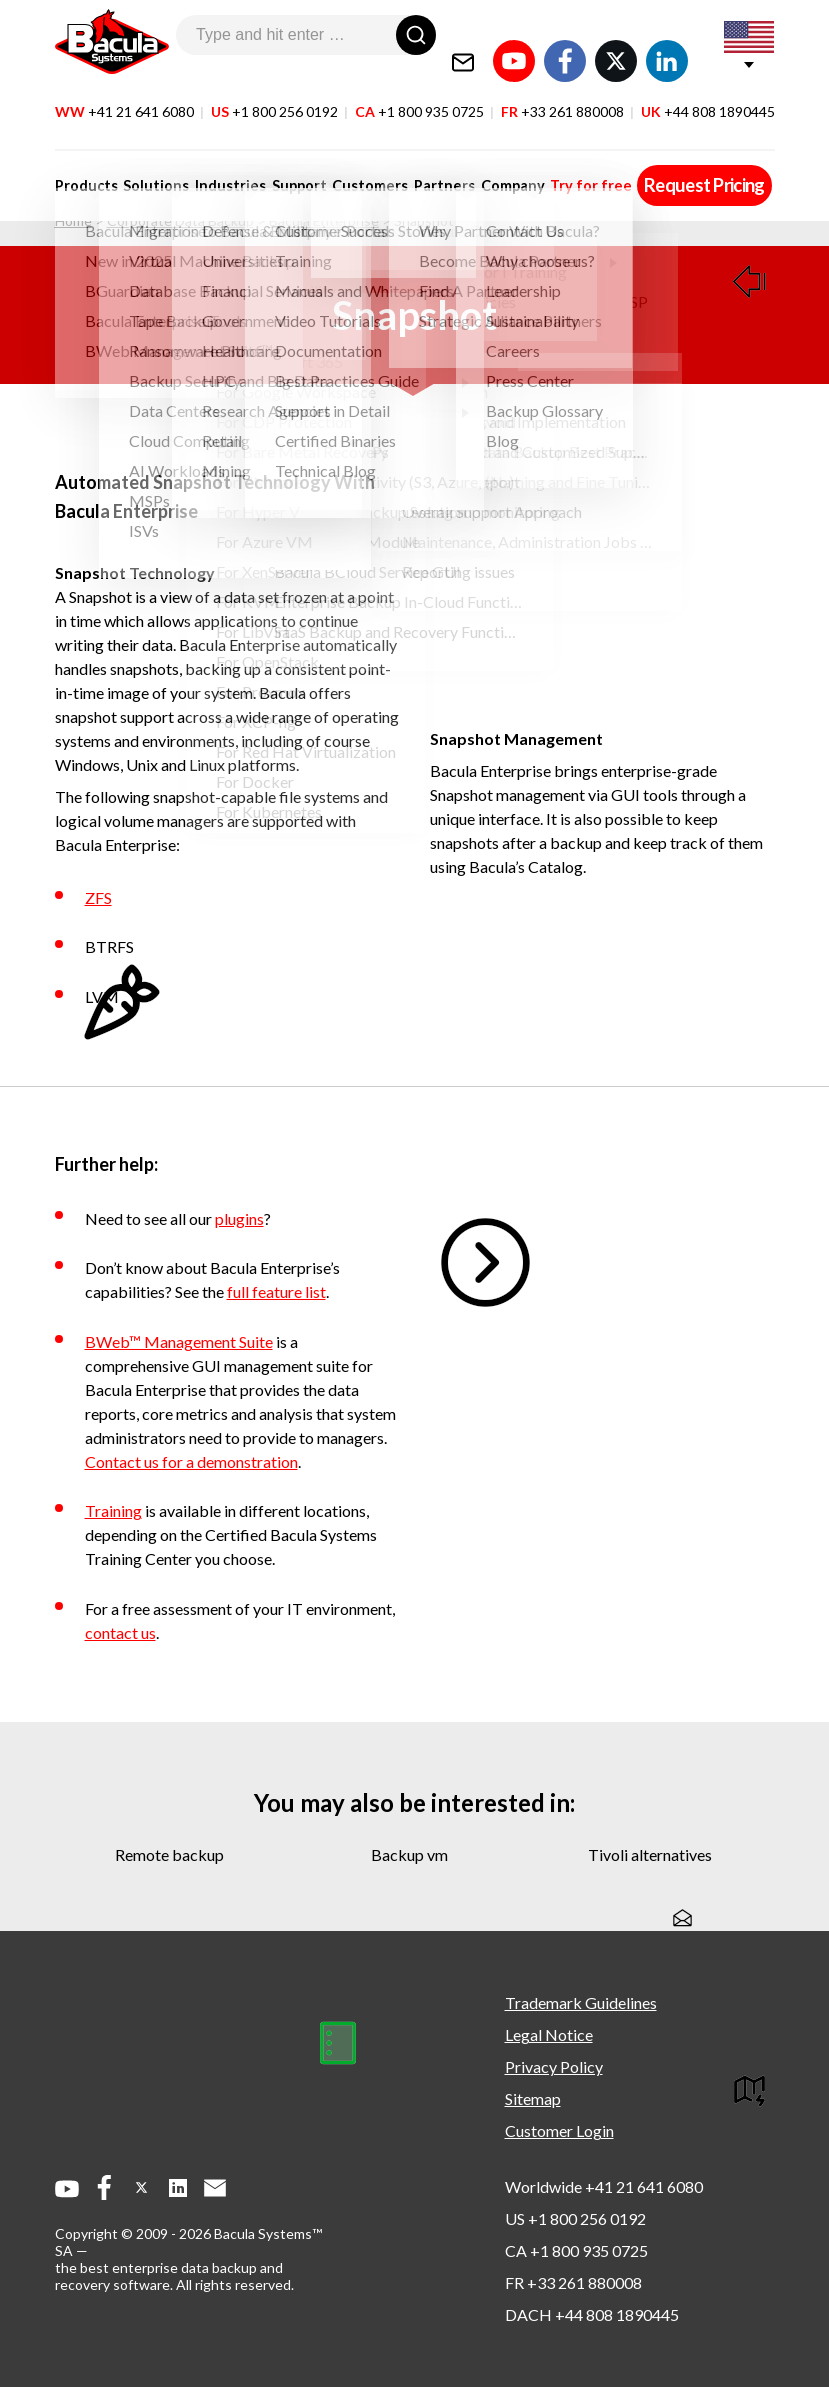 The width and height of the screenshot is (829, 2387). What do you see at coordinates (749, 2089) in the screenshot?
I see `find nearby charging stations` at bounding box center [749, 2089].